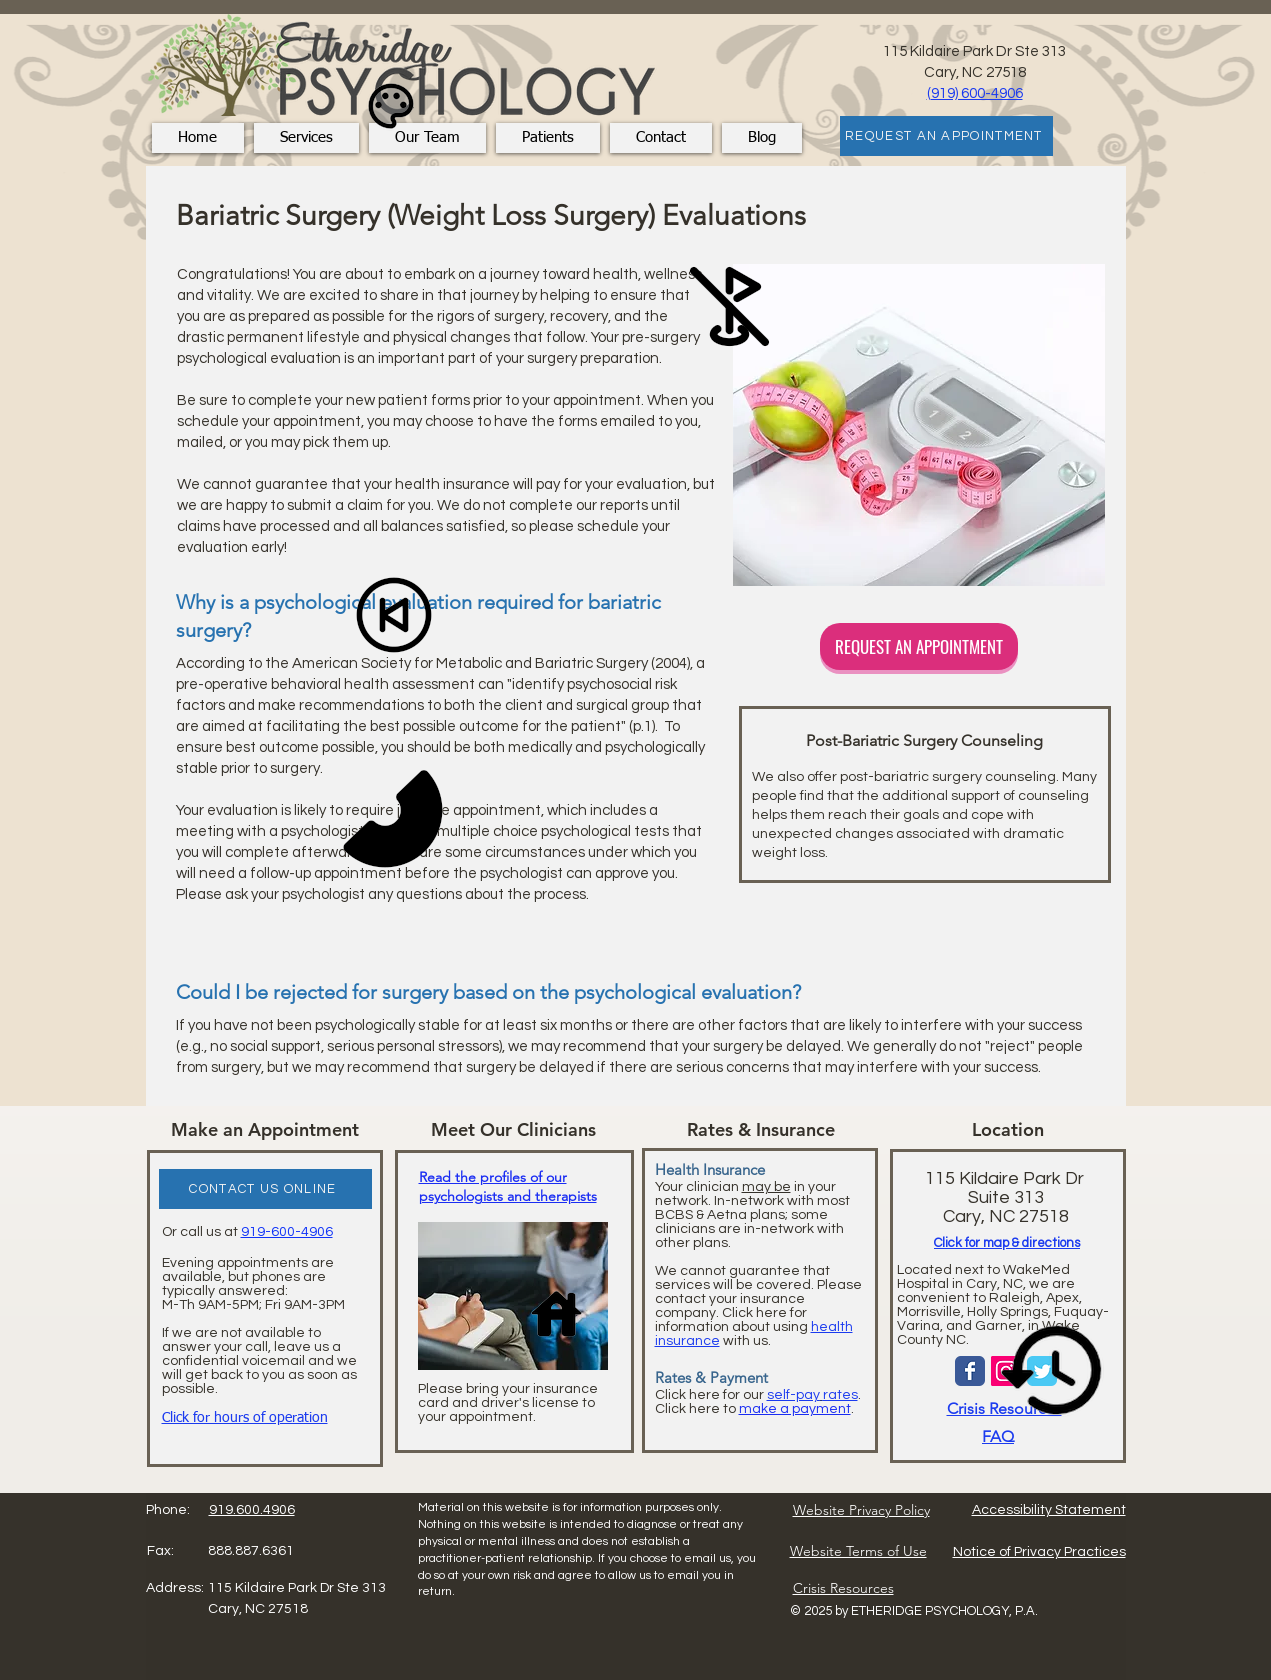 The width and height of the screenshot is (1271, 1680). What do you see at coordinates (556, 1314) in the screenshot?
I see `go to home screen` at bounding box center [556, 1314].